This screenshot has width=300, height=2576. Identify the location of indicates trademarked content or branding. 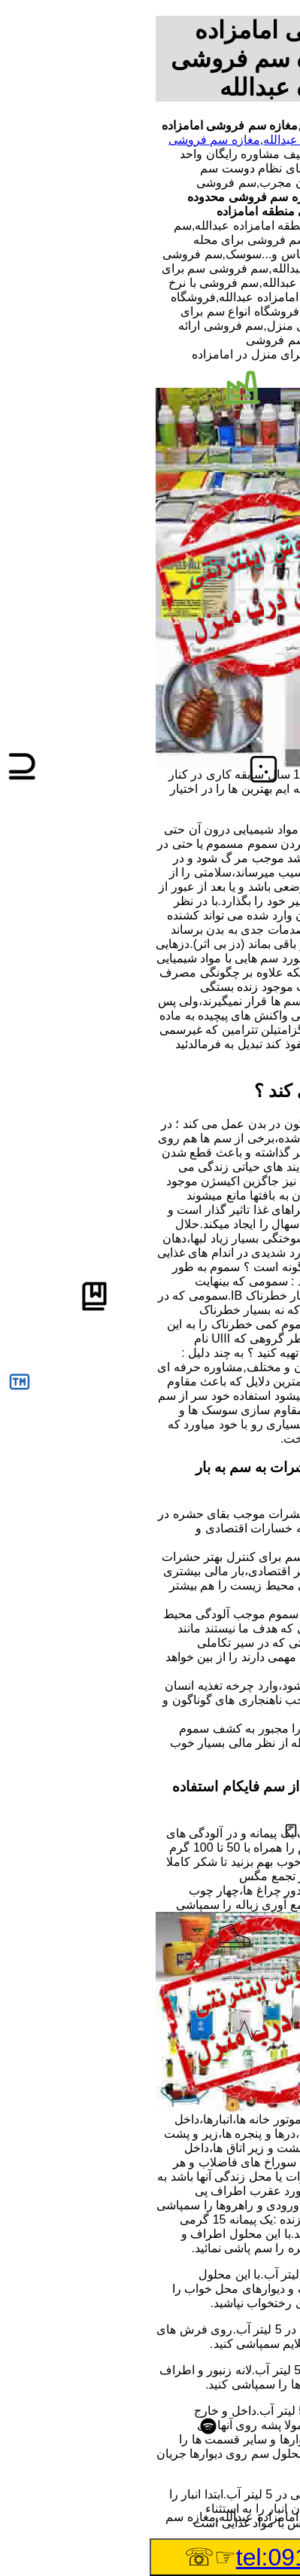
(20, 1382).